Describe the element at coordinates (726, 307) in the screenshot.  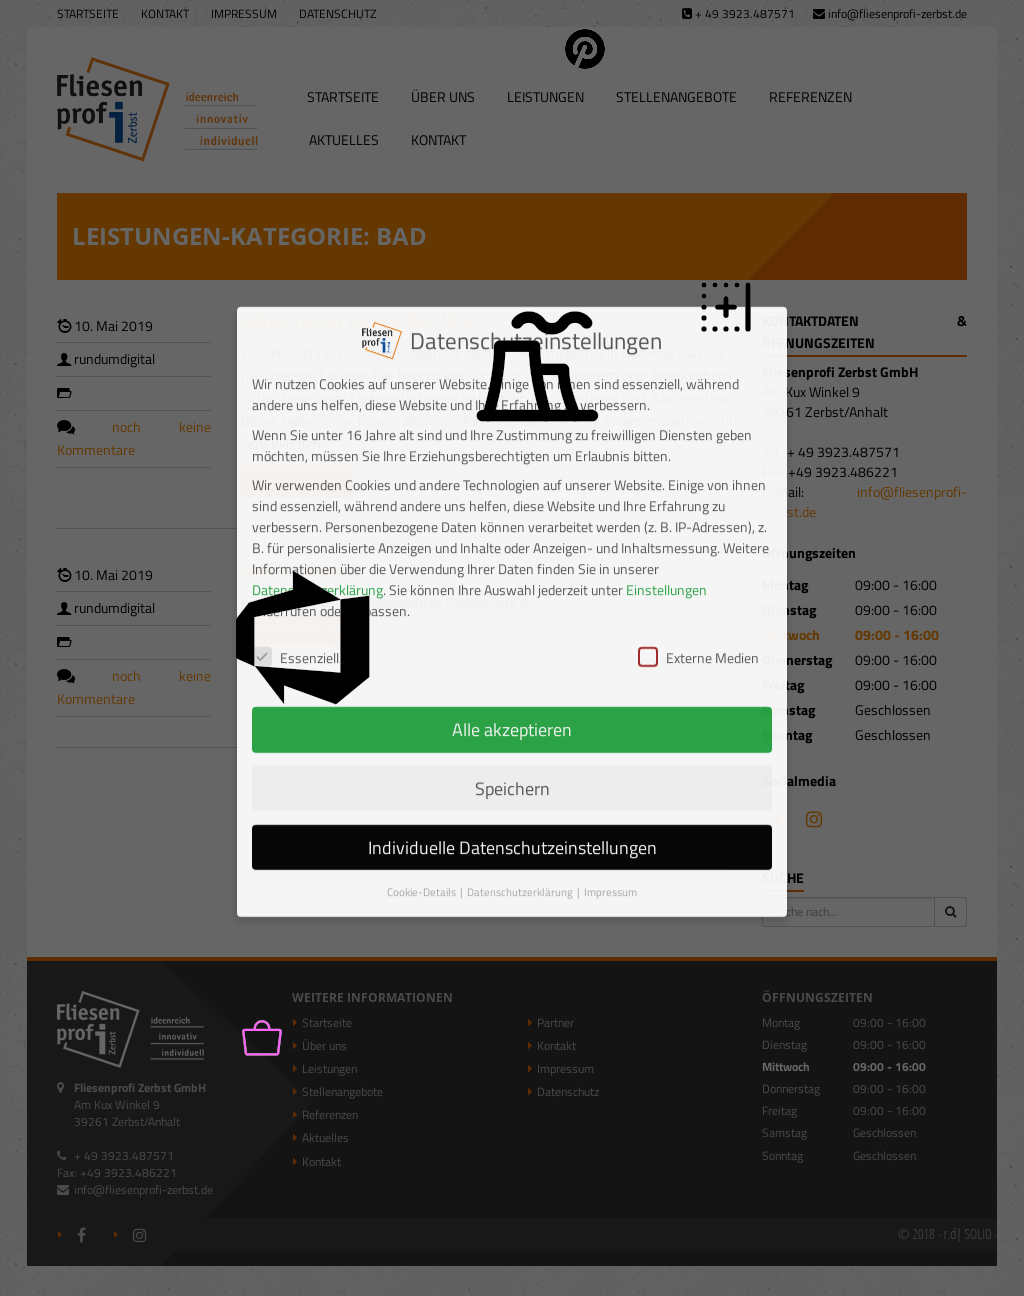
I see `add a right border to selected element` at that location.